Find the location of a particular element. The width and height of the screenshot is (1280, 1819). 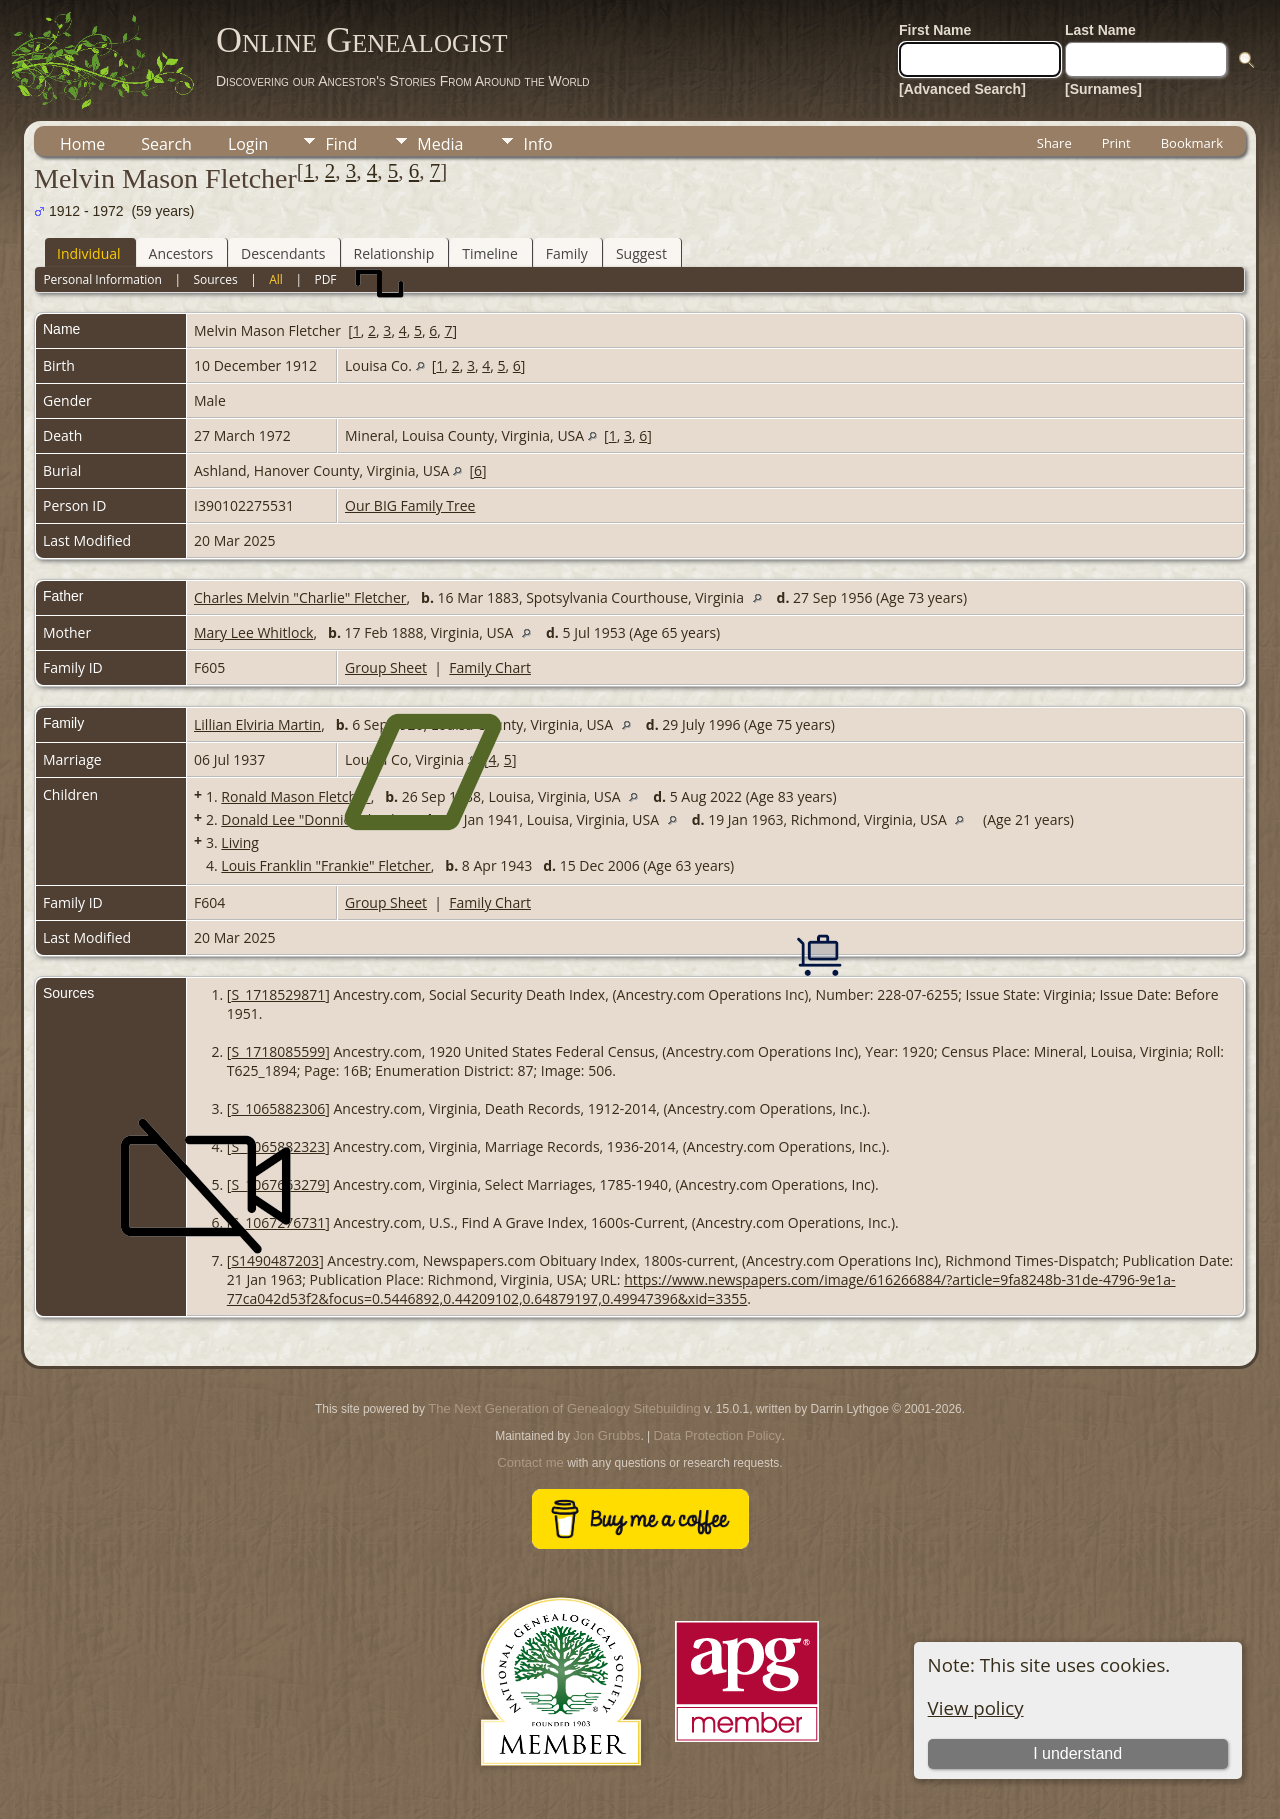

toggle square wave audio output is located at coordinates (379, 283).